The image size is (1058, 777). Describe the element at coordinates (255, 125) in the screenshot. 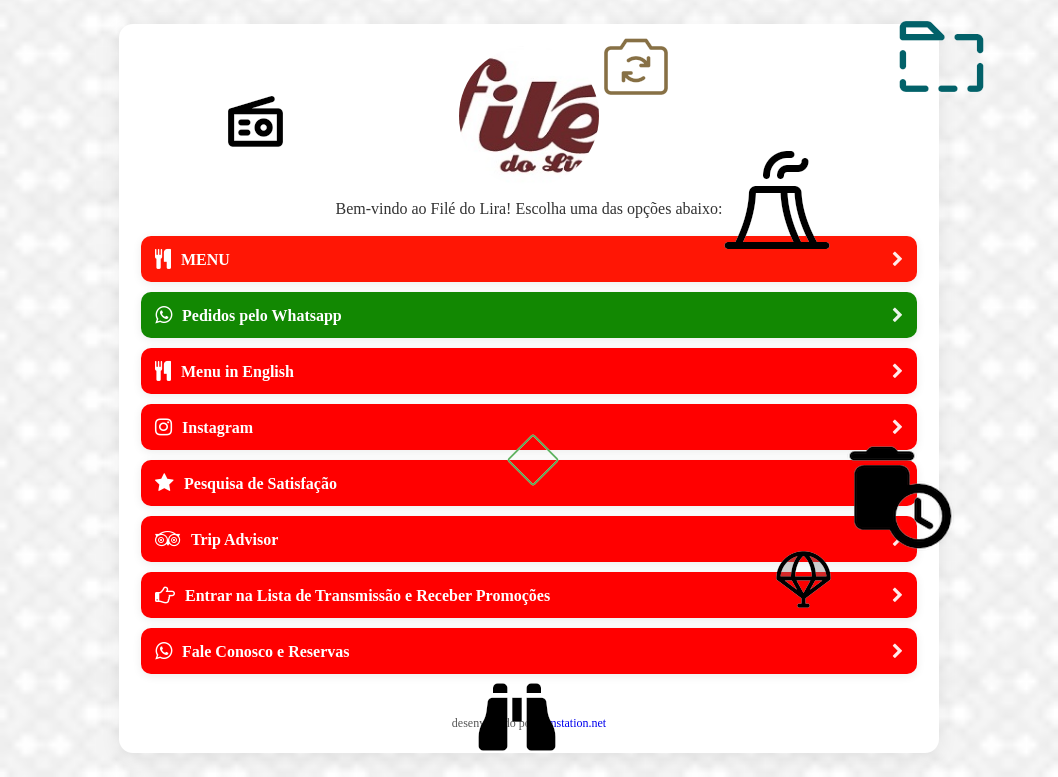

I see `open radio or audio streaming` at that location.